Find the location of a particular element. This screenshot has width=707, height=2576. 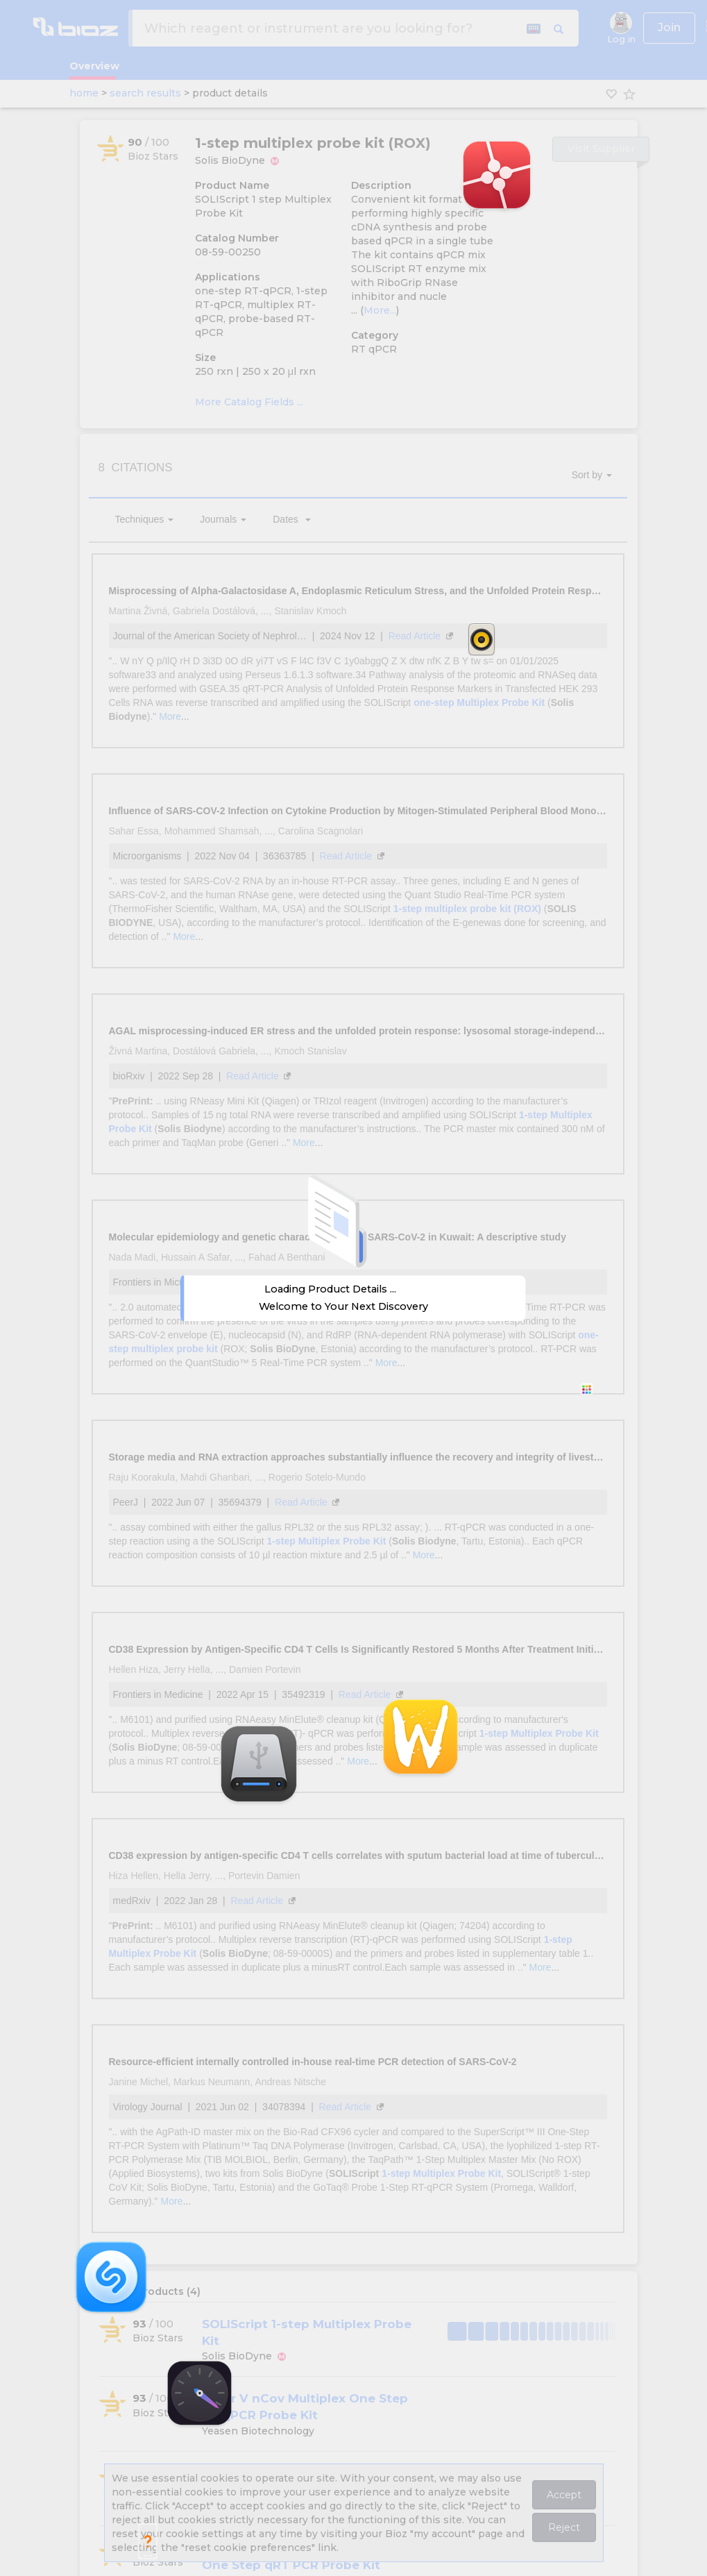

identify a song playing nearby is located at coordinates (111, 2277).